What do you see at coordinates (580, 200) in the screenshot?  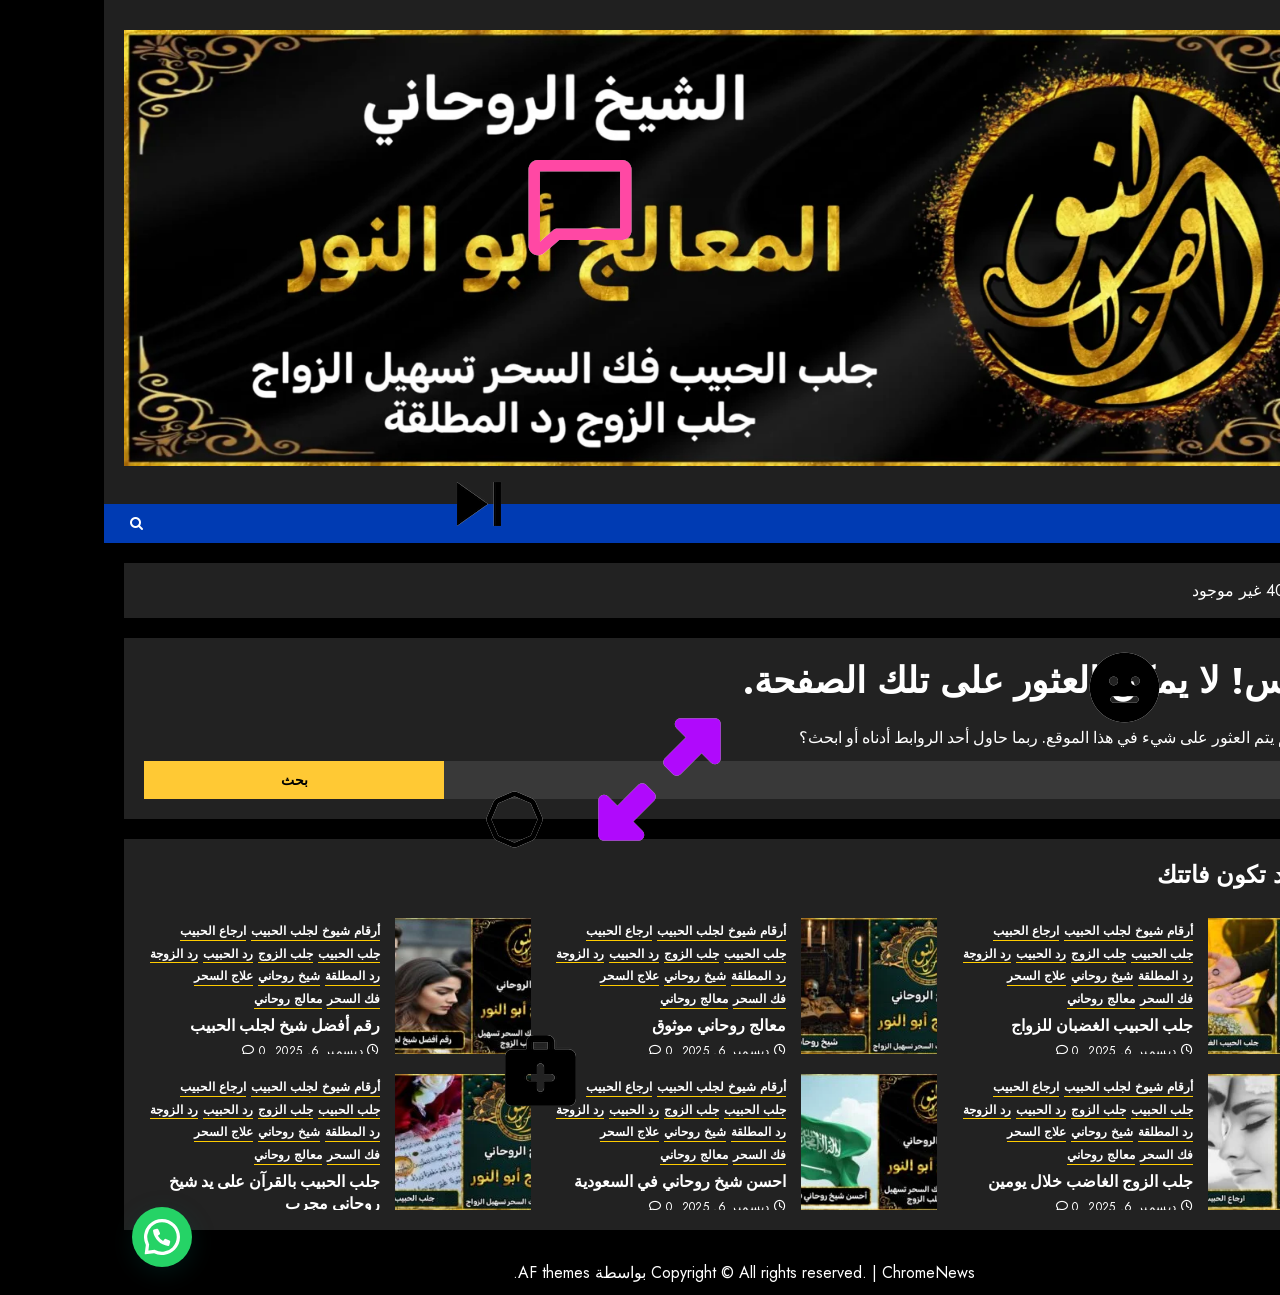 I see `open chat or messaging` at bounding box center [580, 200].